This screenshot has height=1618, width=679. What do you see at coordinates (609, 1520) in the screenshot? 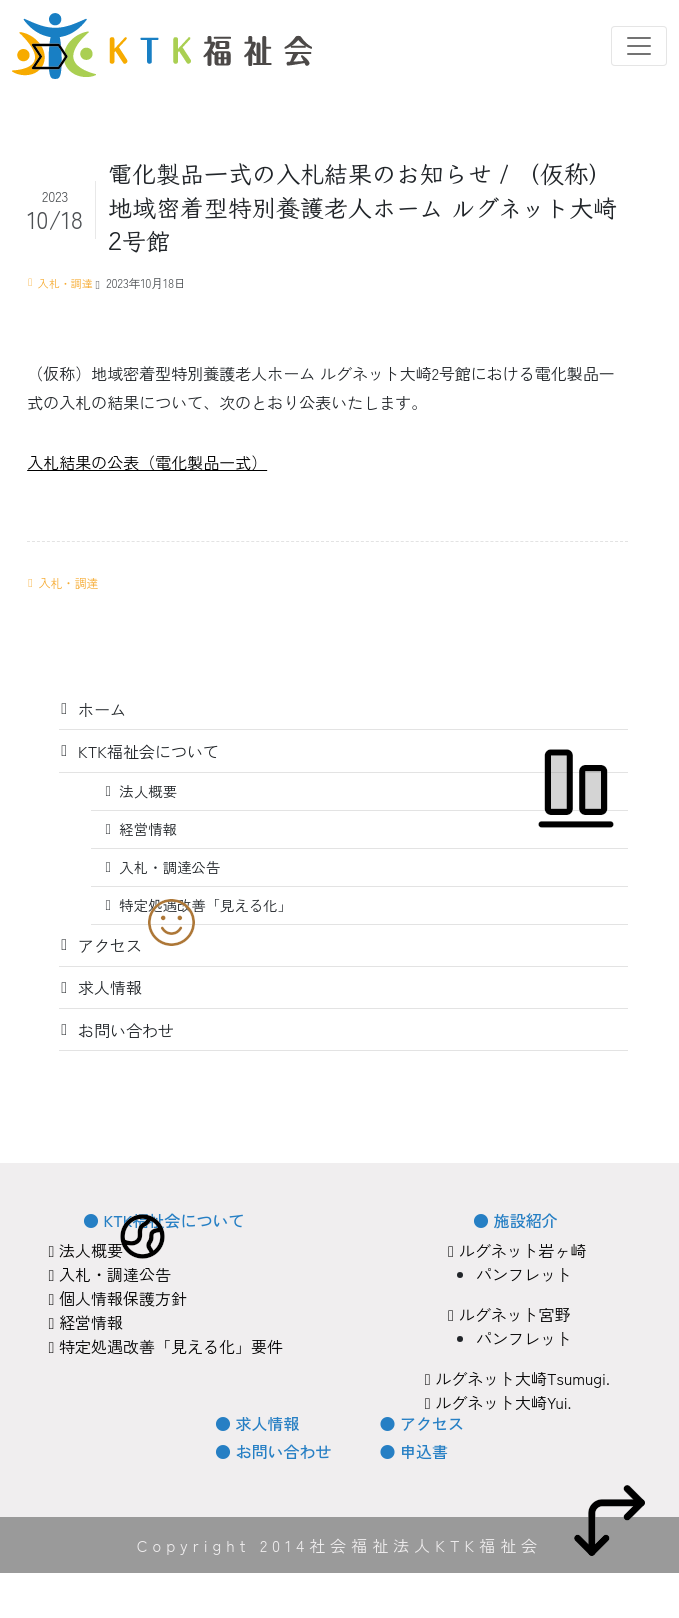
I see `resize element diagonally` at bounding box center [609, 1520].